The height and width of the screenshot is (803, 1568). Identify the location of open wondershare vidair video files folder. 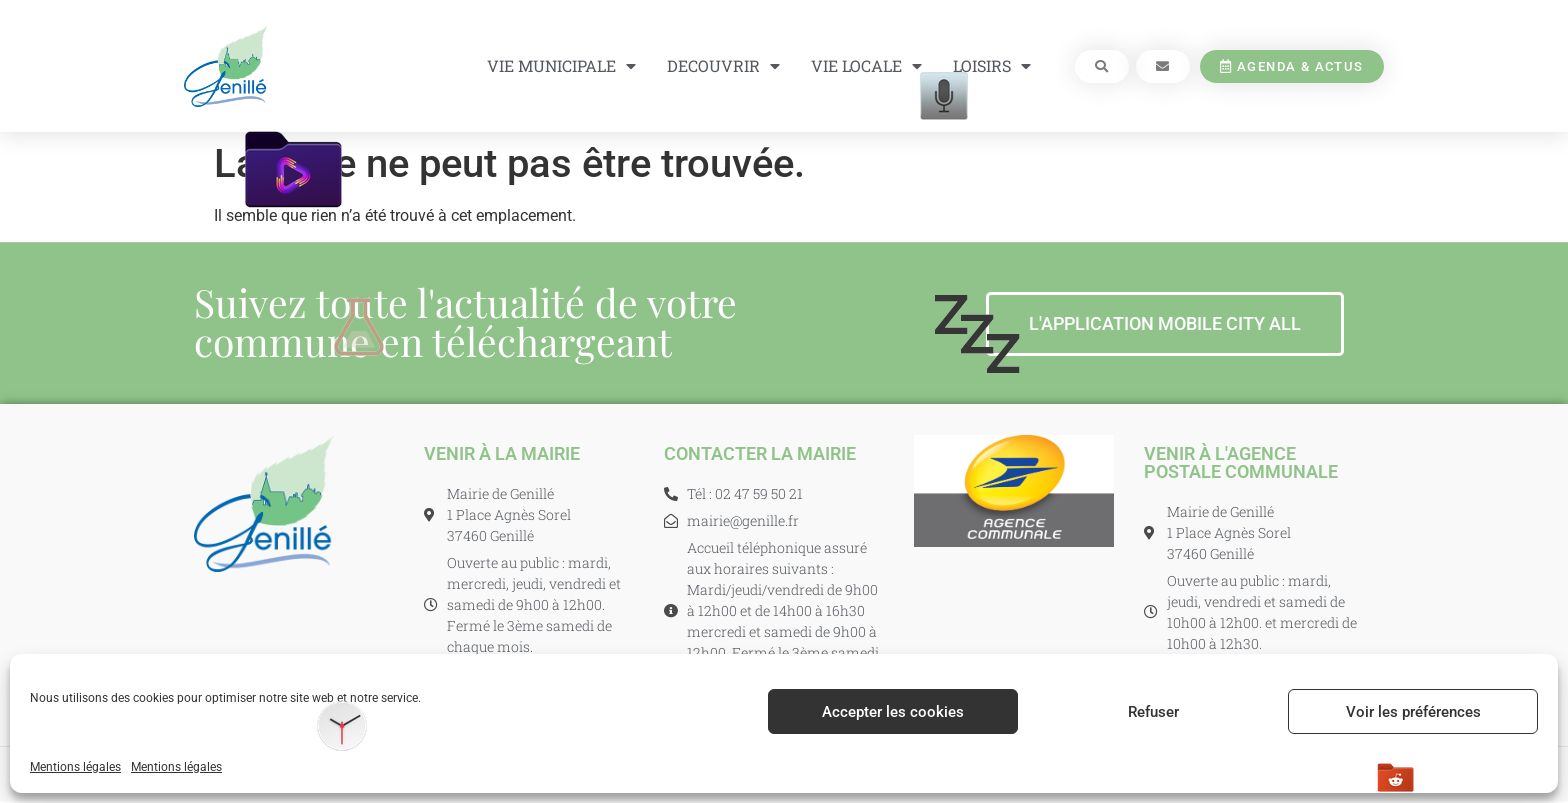
(293, 172).